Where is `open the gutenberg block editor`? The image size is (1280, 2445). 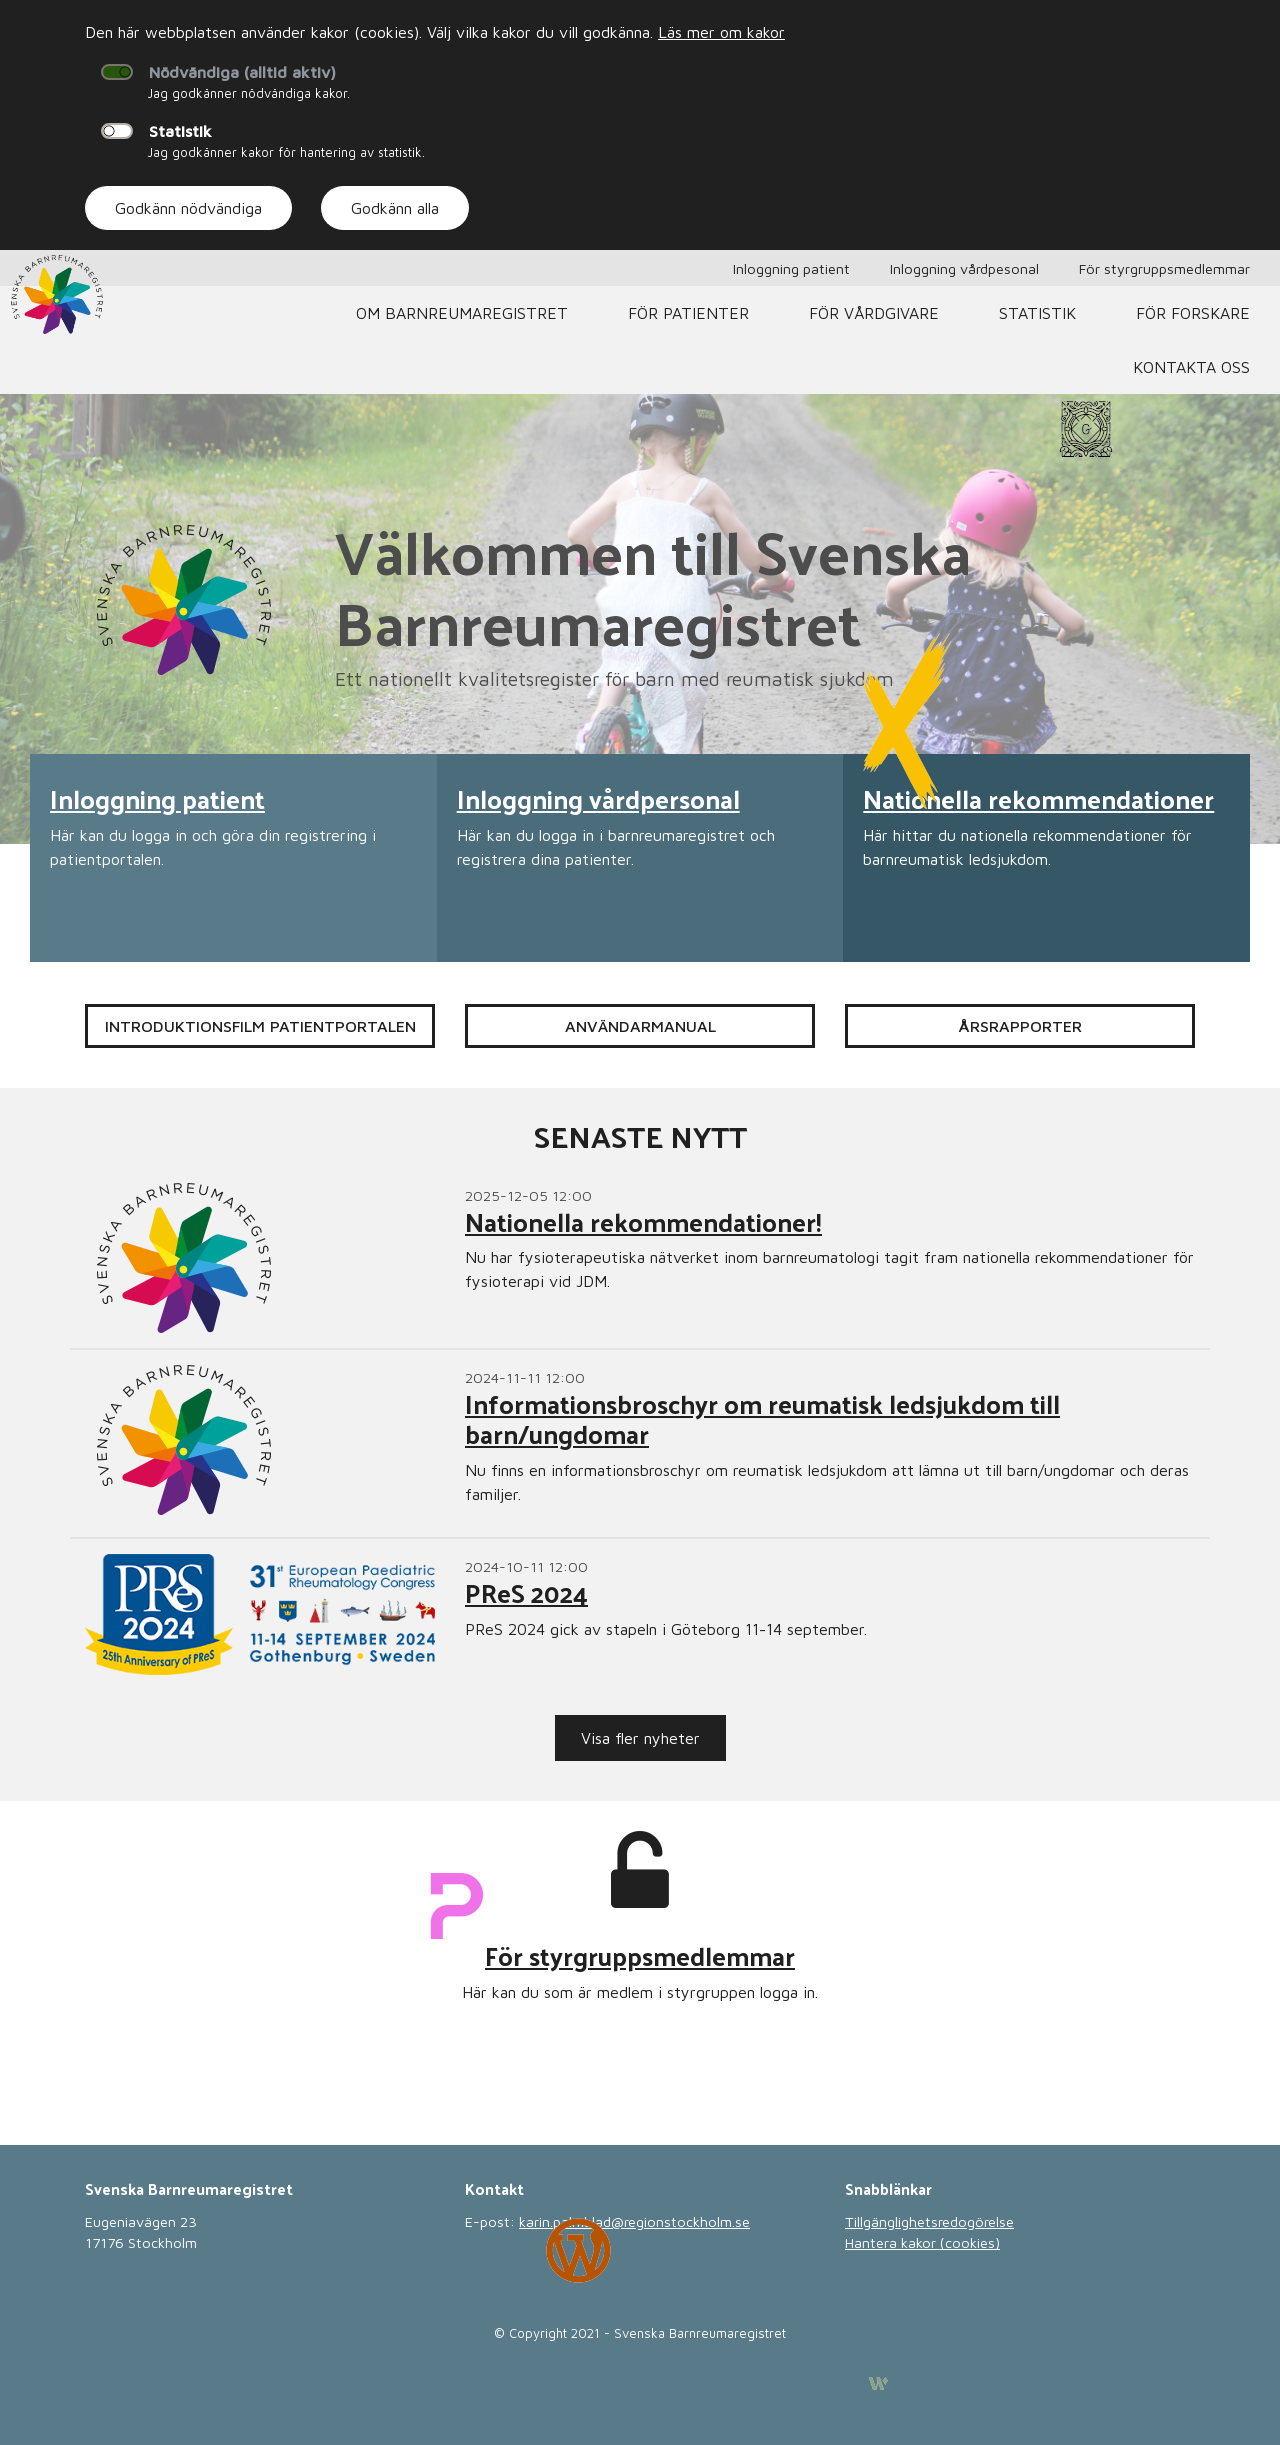 open the gutenberg block editor is located at coordinates (1086, 429).